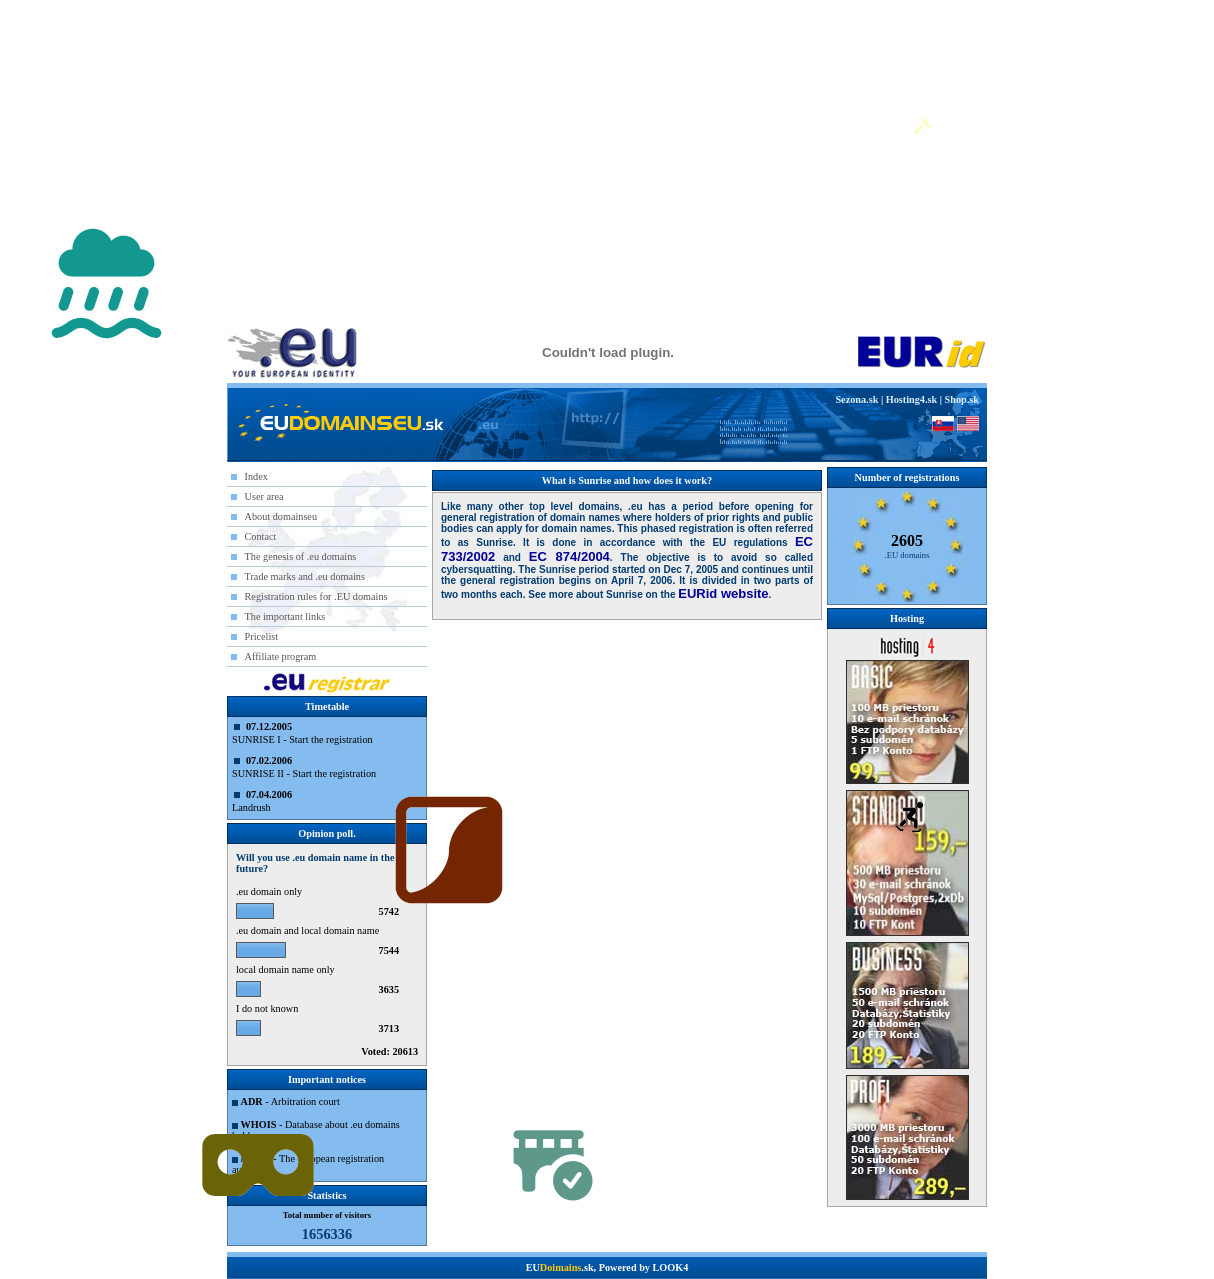 The image size is (1214, 1279). What do you see at coordinates (553, 1161) in the screenshot?
I see `bridge inspection verified or approved` at bounding box center [553, 1161].